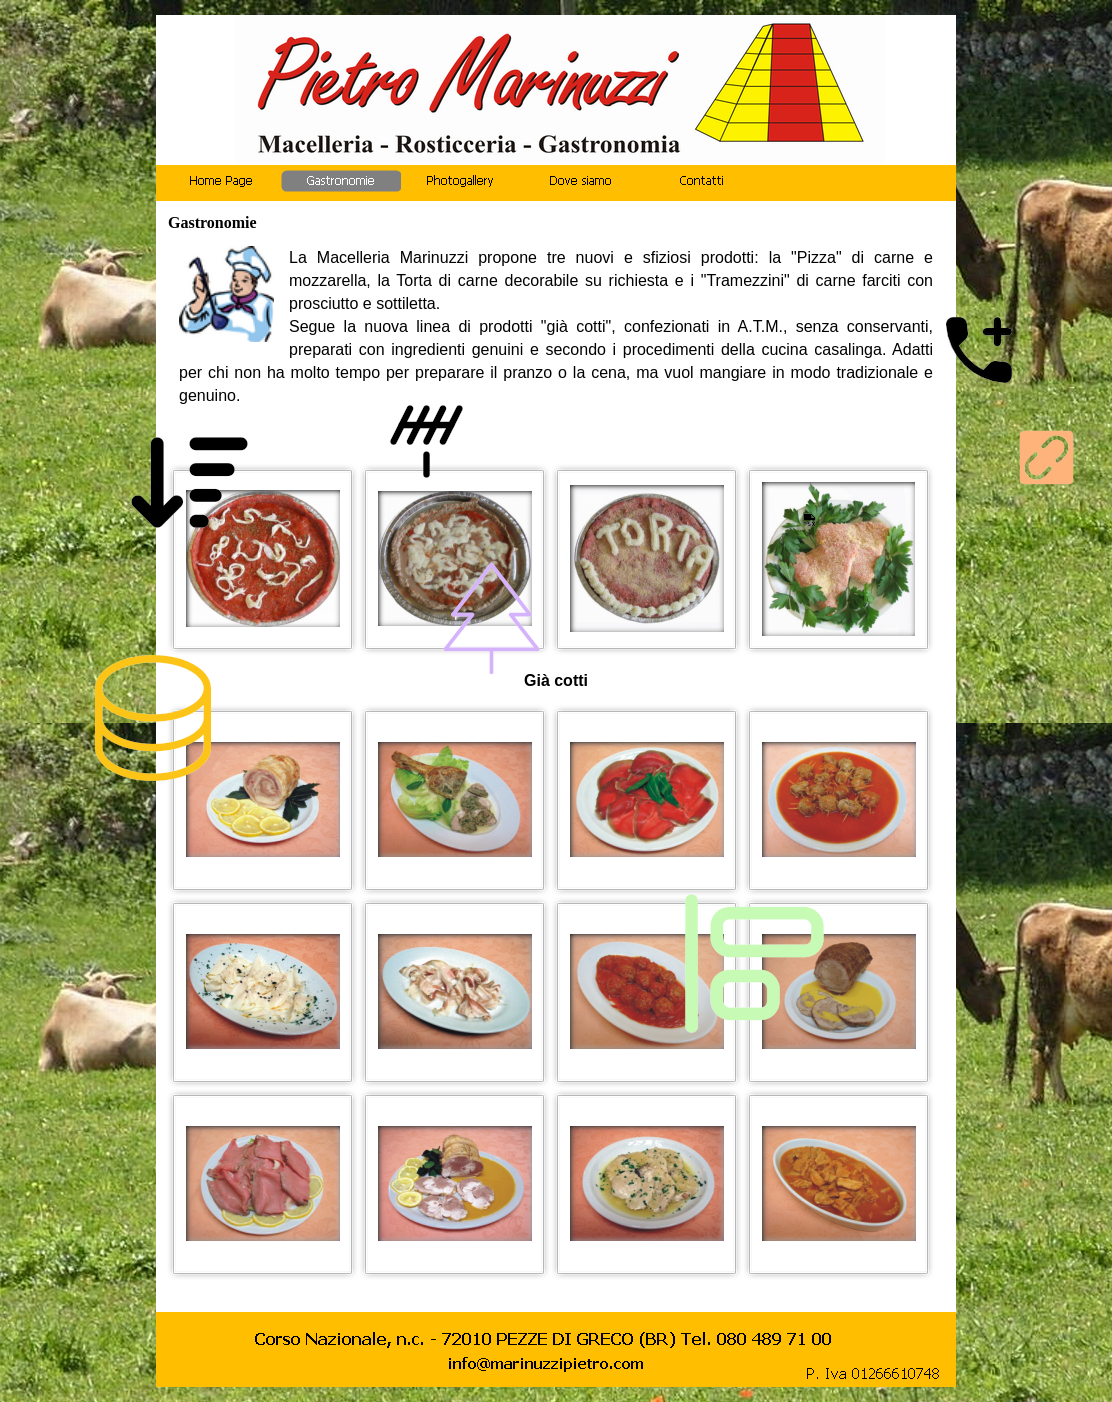 This screenshot has height=1402, width=1112. Describe the element at coordinates (754, 963) in the screenshot. I see `align items to the start vertically` at that location.